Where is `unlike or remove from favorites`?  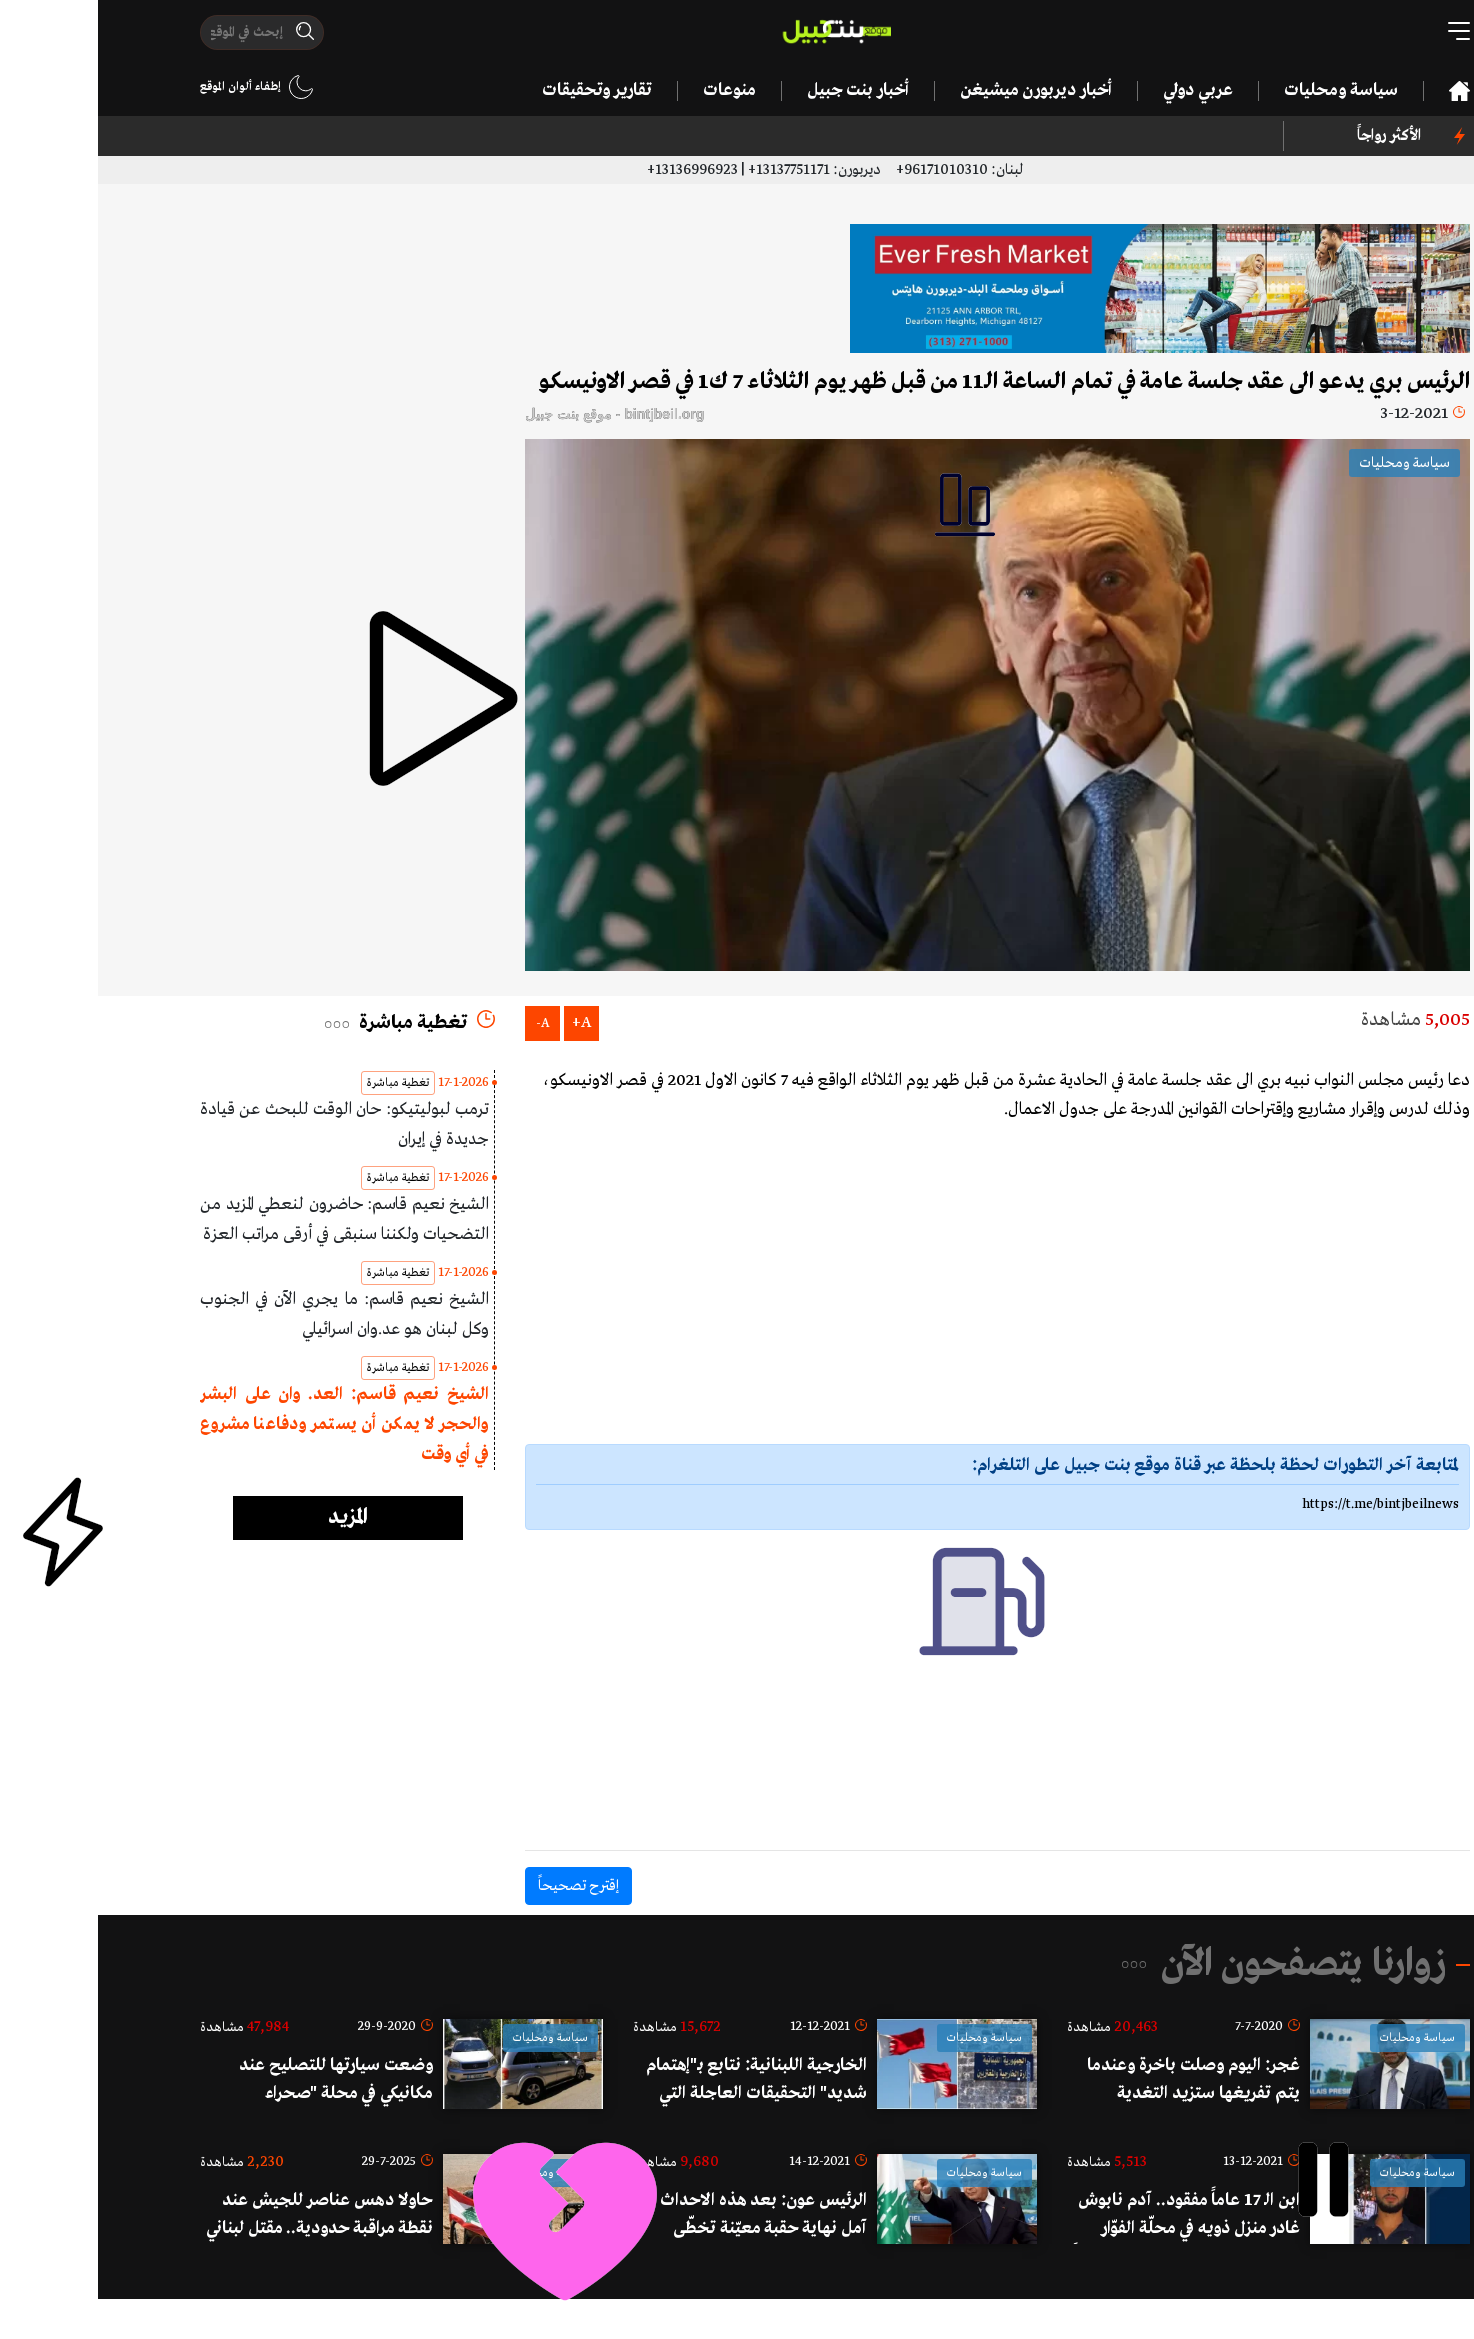 unlike or remove from favorites is located at coordinates (565, 2215).